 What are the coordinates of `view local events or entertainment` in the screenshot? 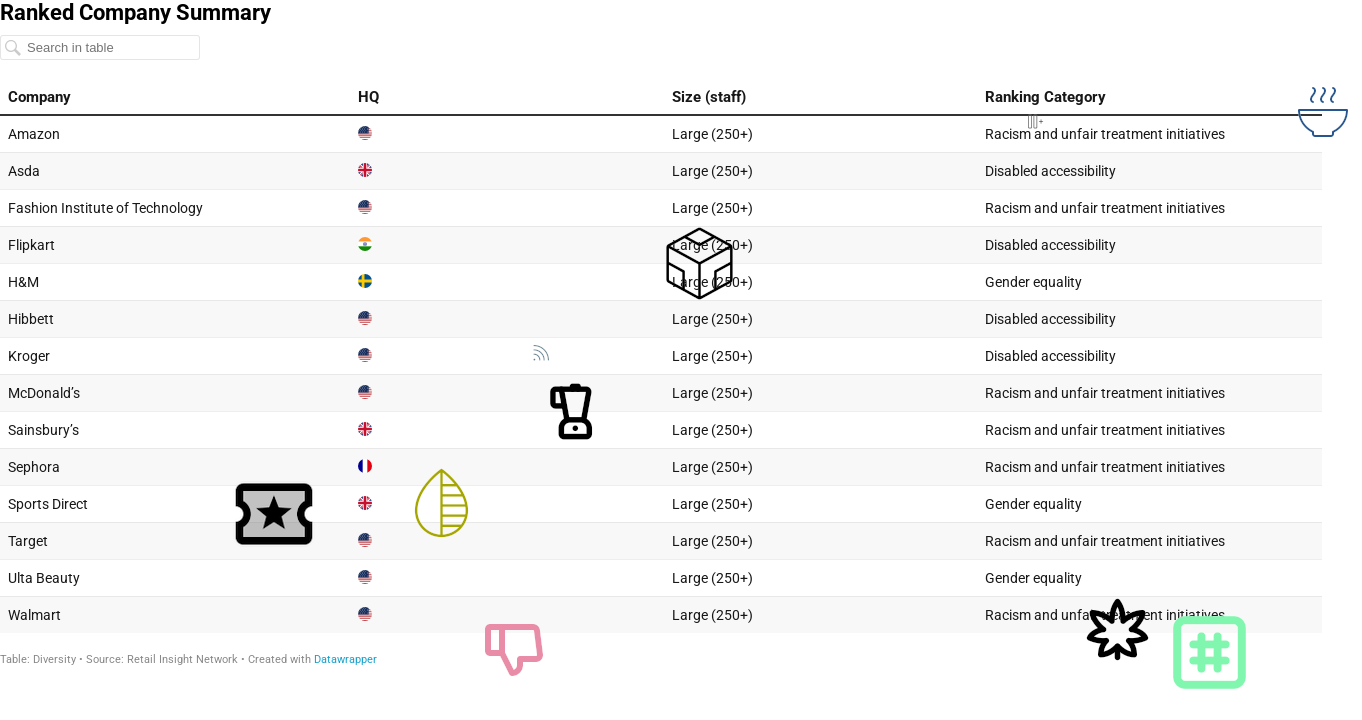 It's located at (274, 514).